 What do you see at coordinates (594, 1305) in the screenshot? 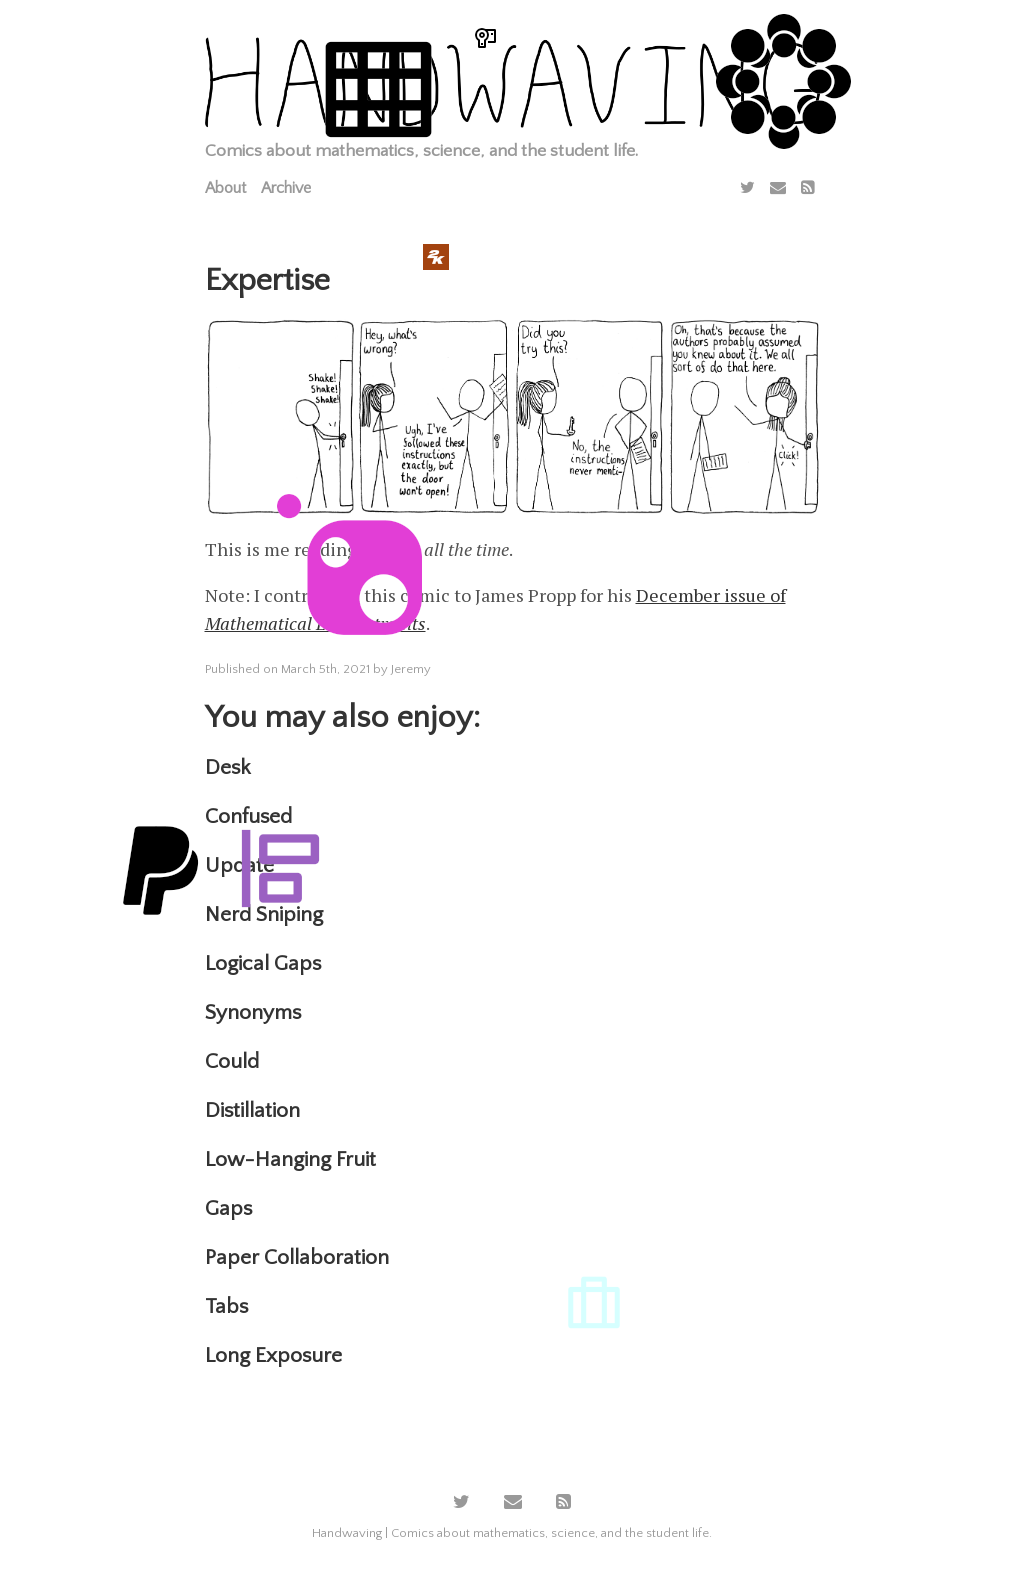
I see `access work or business documents` at bounding box center [594, 1305].